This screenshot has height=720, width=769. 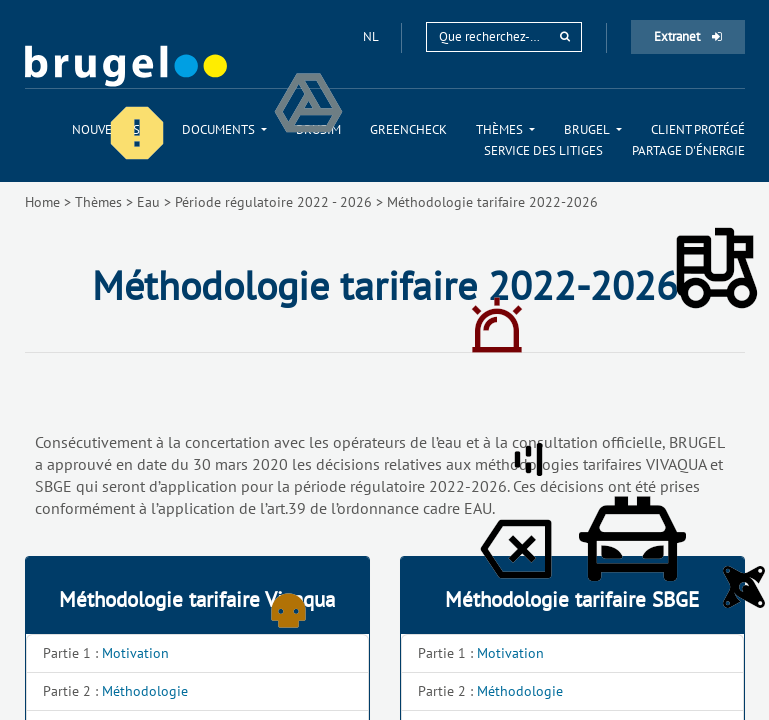 I want to click on locate nearby police stations, so click(x=632, y=536).